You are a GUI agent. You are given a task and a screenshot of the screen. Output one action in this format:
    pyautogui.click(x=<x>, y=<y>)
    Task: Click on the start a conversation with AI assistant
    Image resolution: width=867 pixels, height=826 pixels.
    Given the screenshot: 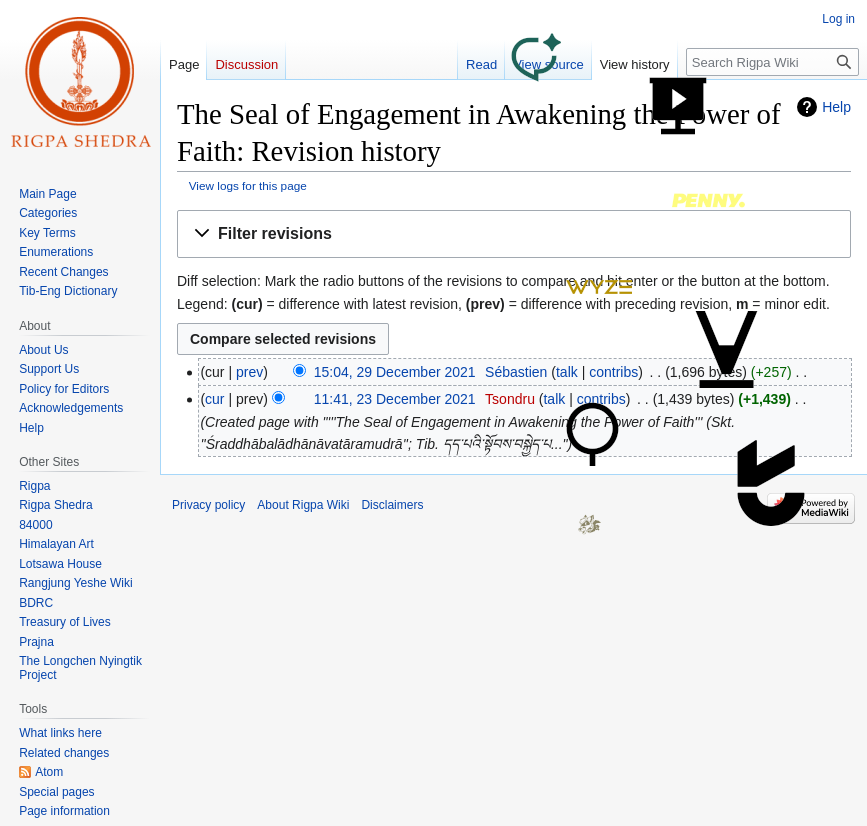 What is the action you would take?
    pyautogui.click(x=534, y=58)
    